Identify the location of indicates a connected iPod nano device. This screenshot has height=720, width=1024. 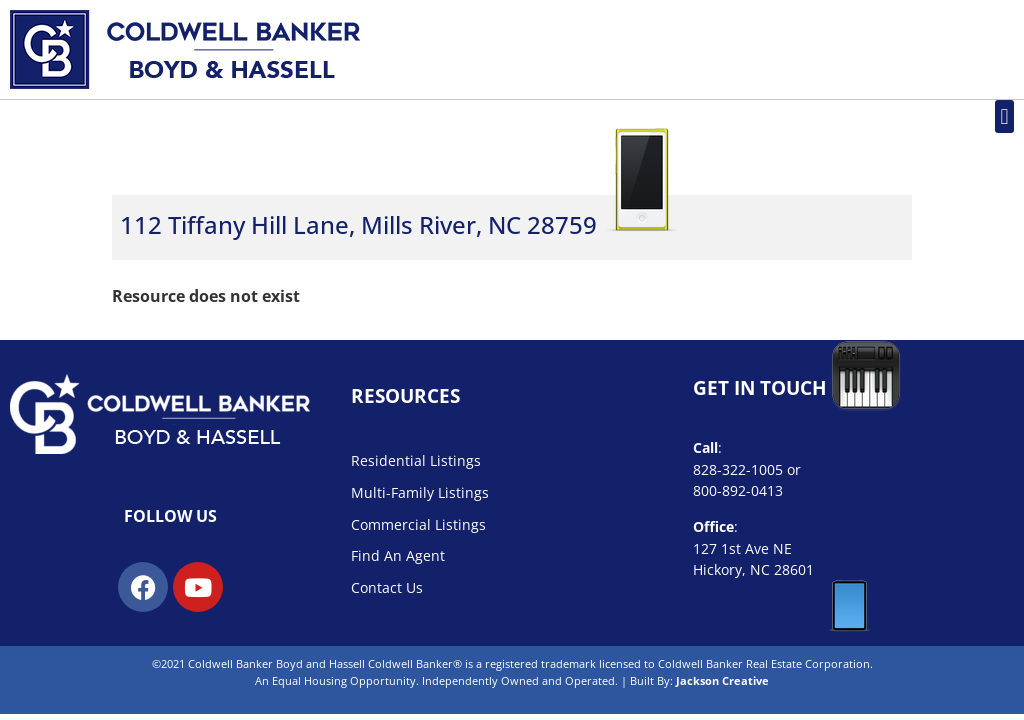
(642, 180).